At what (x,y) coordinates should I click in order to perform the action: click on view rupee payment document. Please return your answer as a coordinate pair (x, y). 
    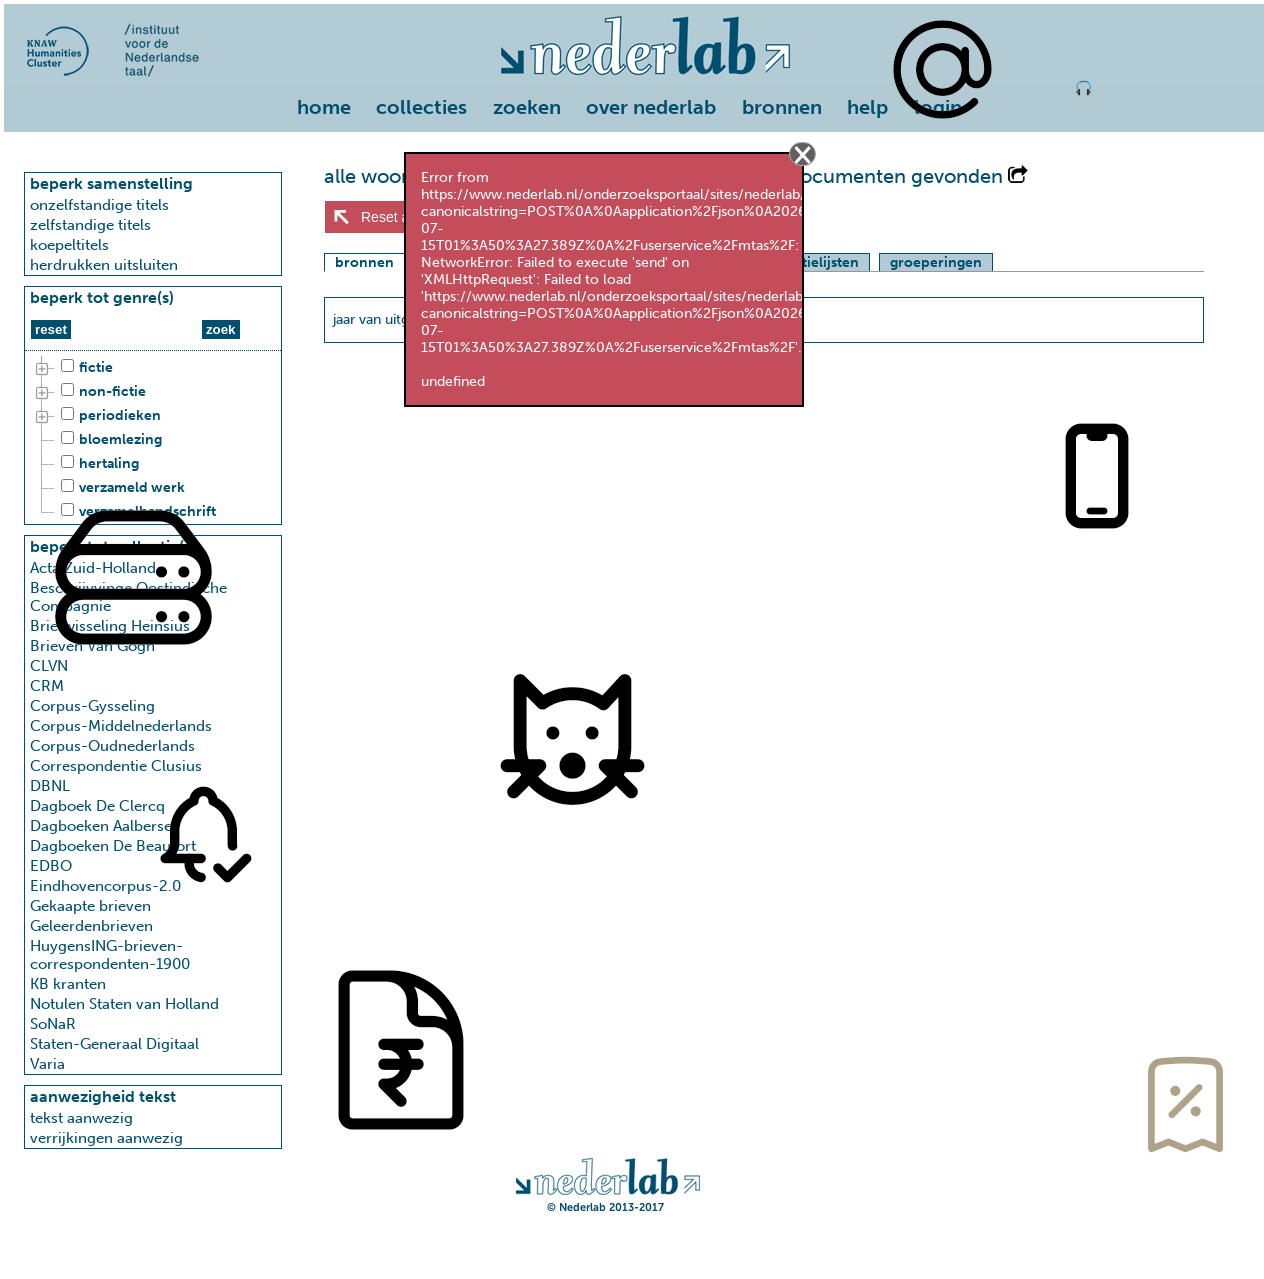
    Looking at the image, I should click on (401, 1050).